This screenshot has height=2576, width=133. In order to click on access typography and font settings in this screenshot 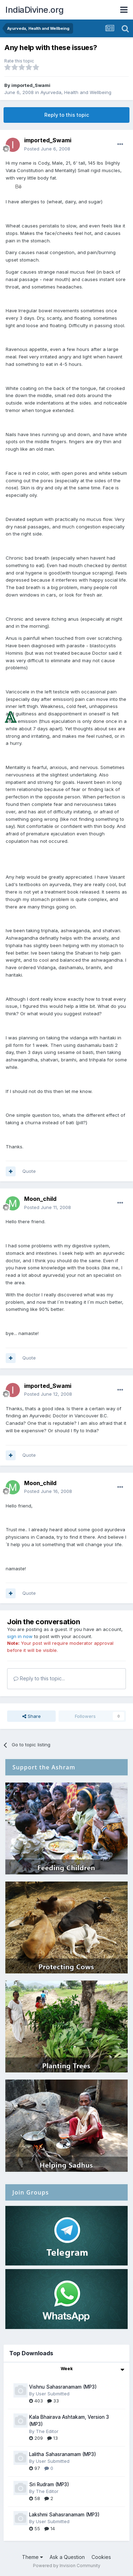, I will do `click(10, 717)`.